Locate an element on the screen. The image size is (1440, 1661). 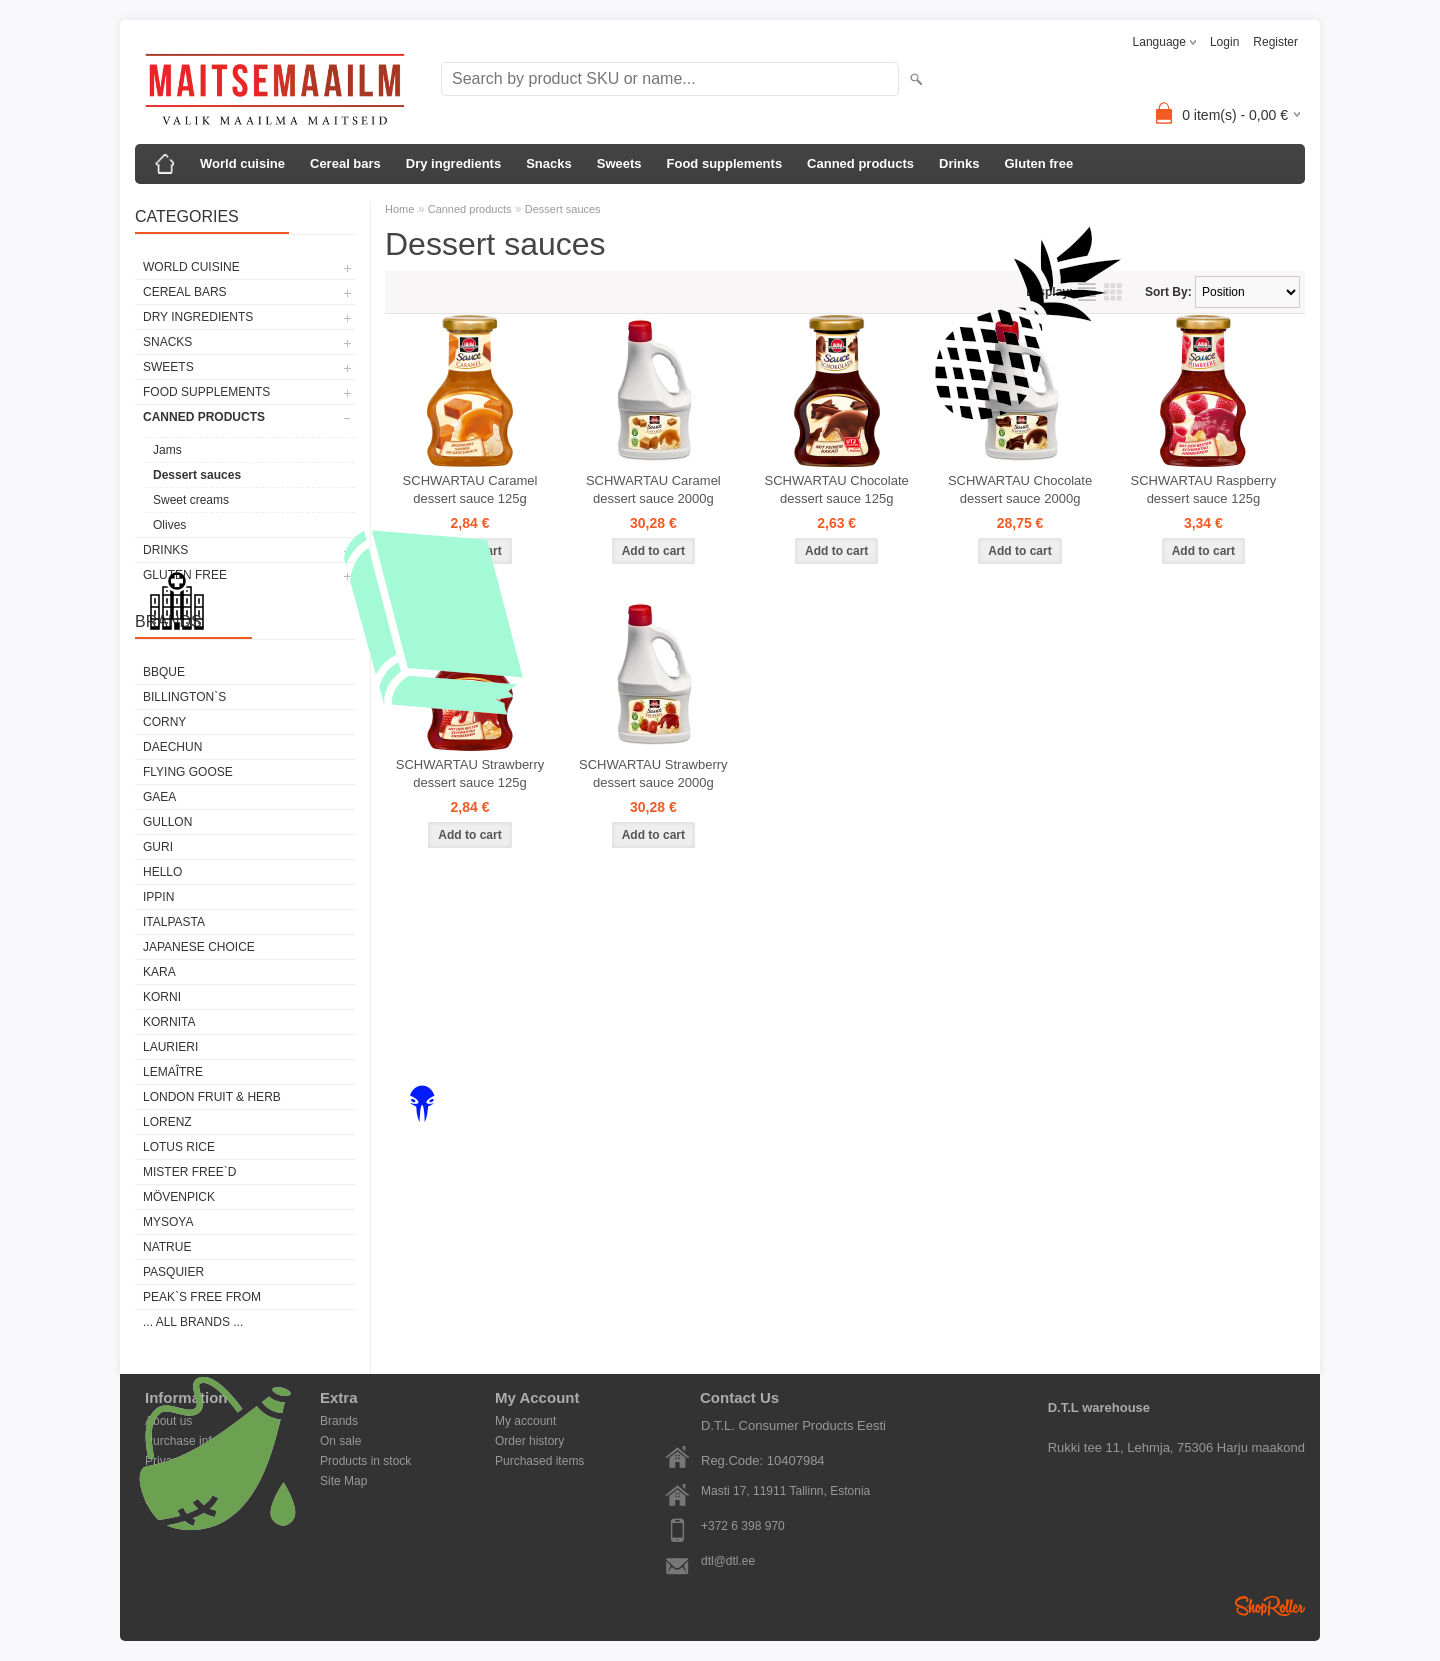
alien or extraterrestrial enemy indicator is located at coordinates (422, 1104).